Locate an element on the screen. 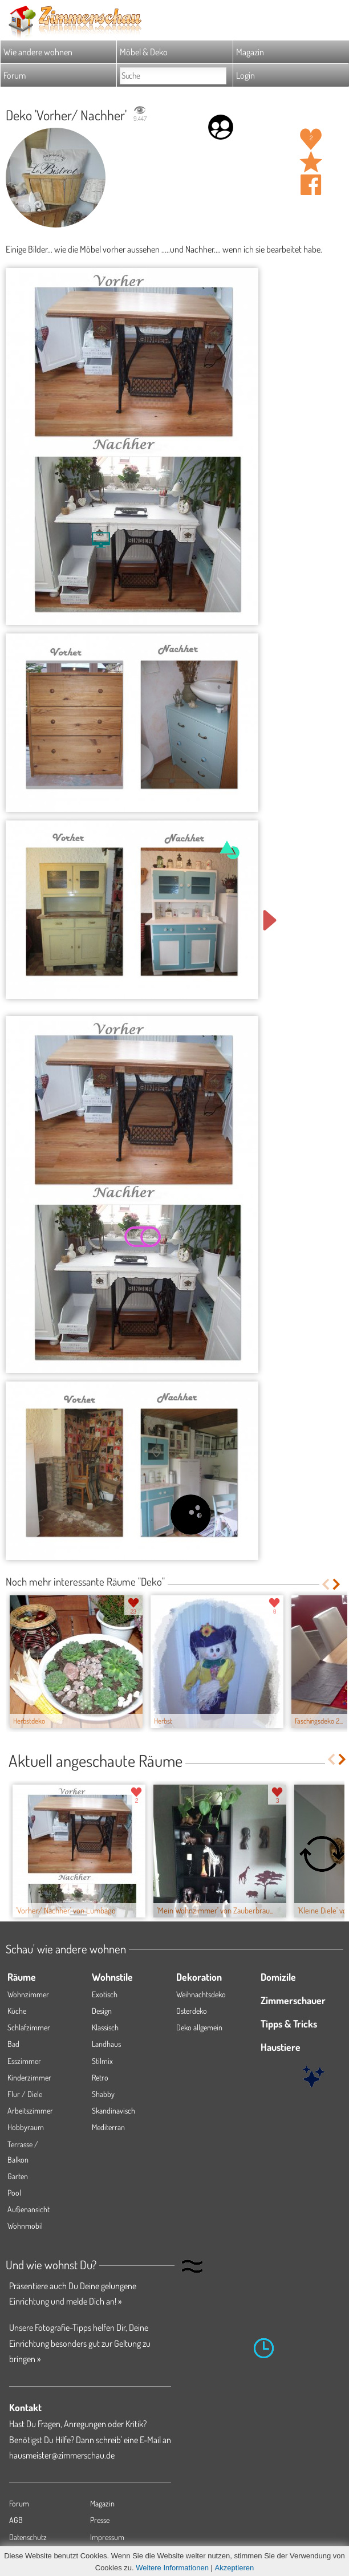 The height and width of the screenshot is (2576, 349). access shape tools or drawing options is located at coordinates (230, 850).